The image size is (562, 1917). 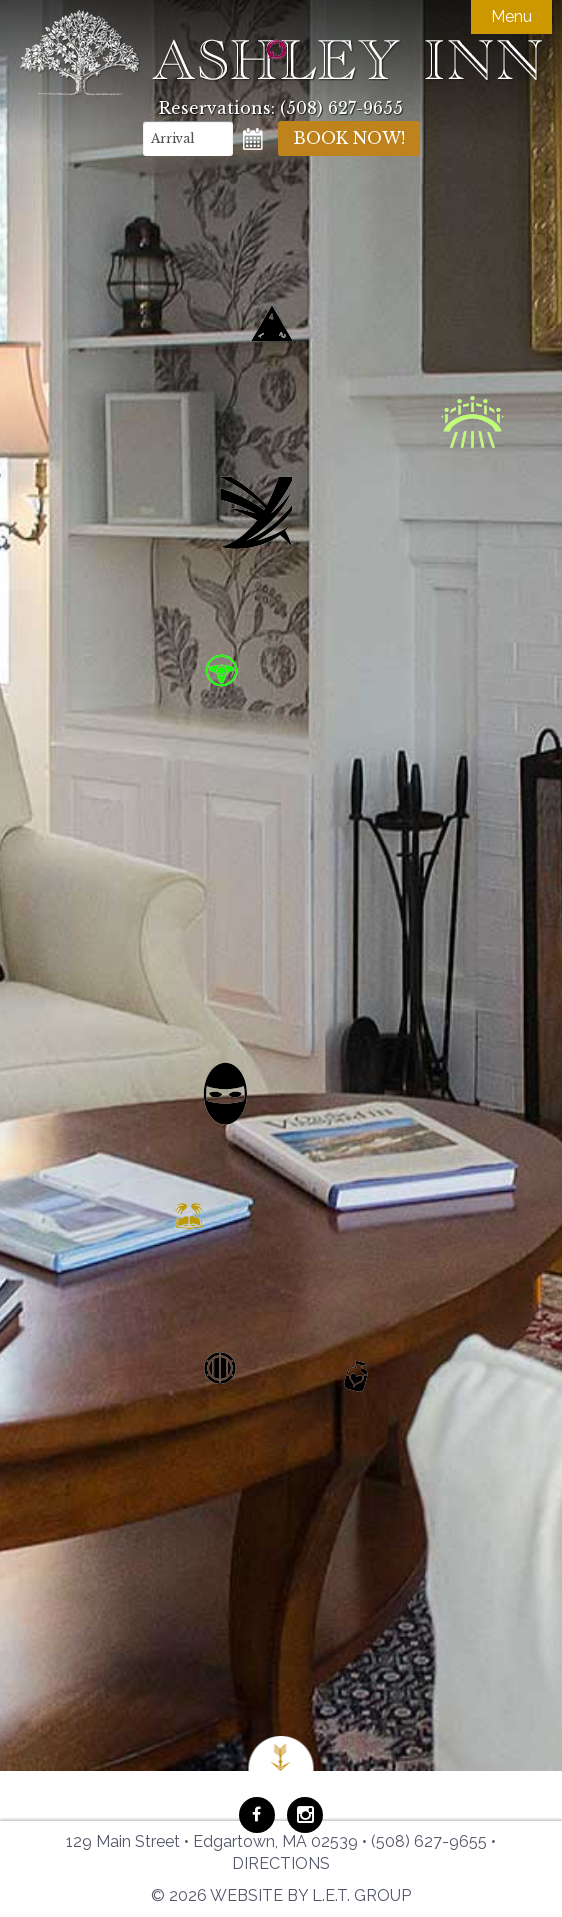 What do you see at coordinates (272, 323) in the screenshot?
I see `select a 4-sided die for rolling` at bounding box center [272, 323].